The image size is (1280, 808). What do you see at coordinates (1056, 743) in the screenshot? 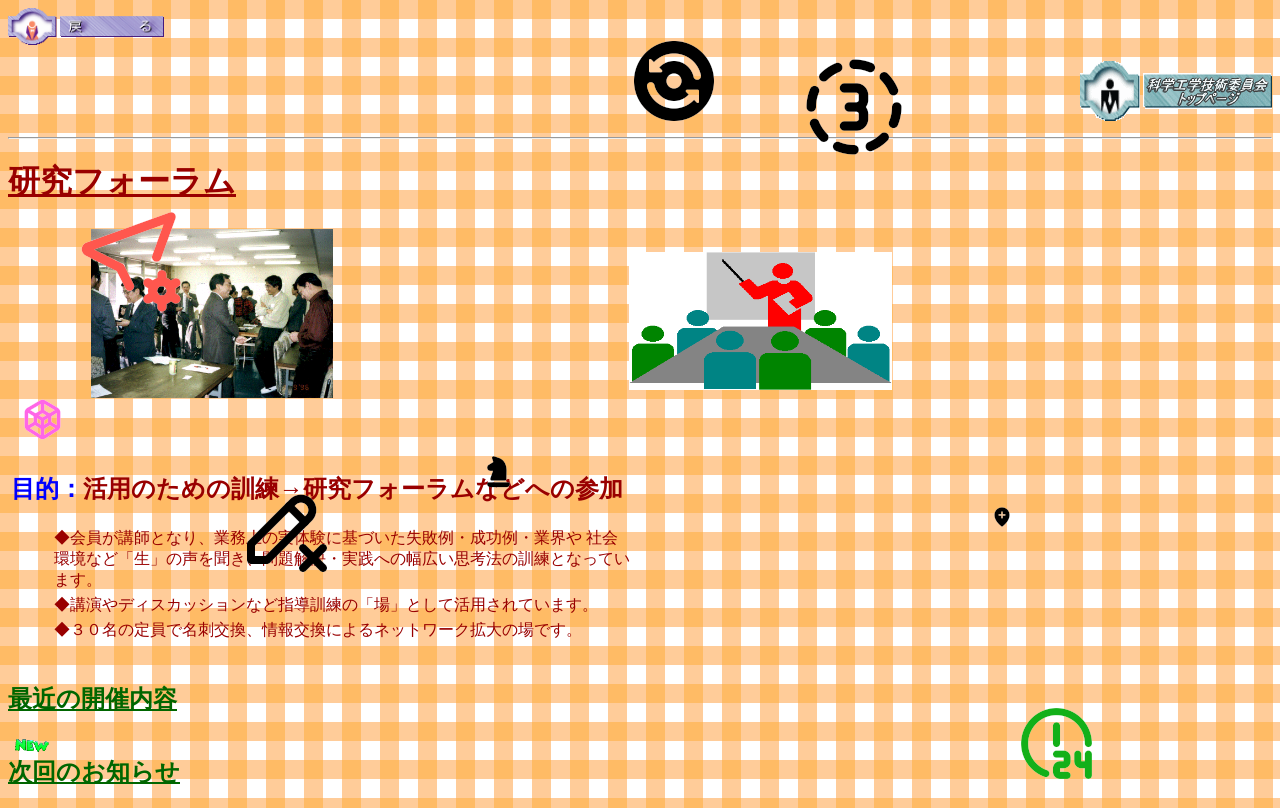
I see `indicates 24-hour availability or service` at bounding box center [1056, 743].